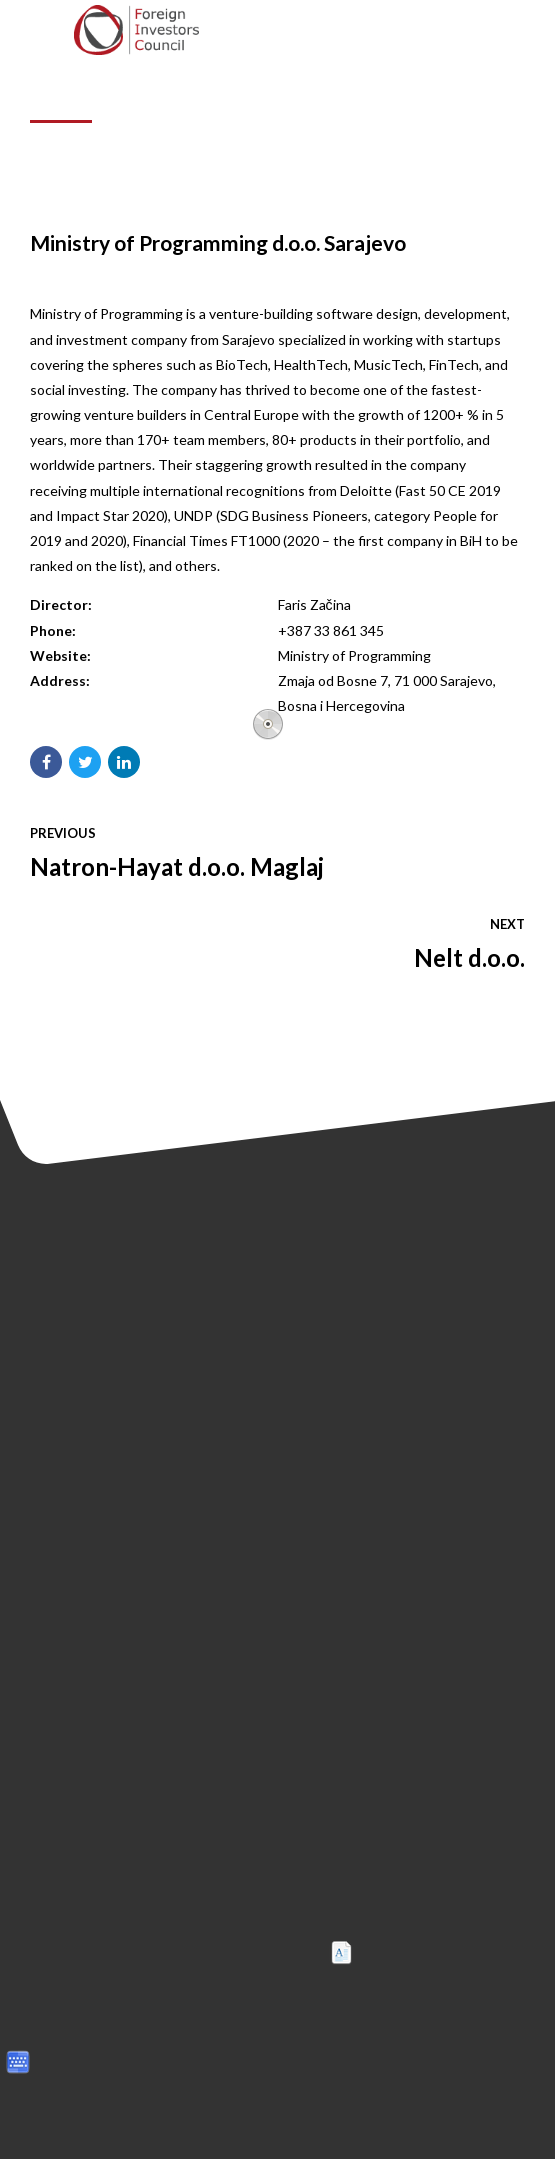 Image resolution: width=555 pixels, height=2159 pixels. I want to click on access keyboard and input method settings, so click(18, 2062).